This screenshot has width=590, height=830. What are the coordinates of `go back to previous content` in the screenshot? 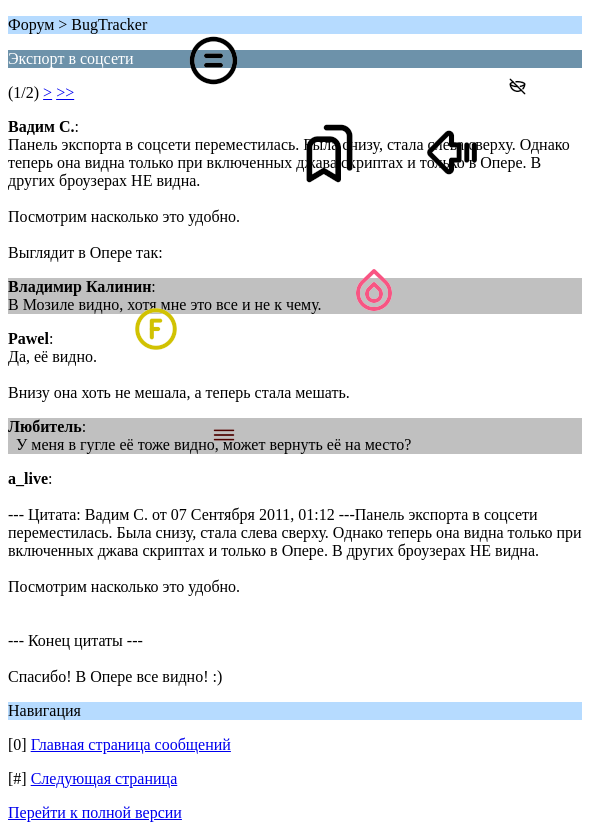 It's located at (451, 152).